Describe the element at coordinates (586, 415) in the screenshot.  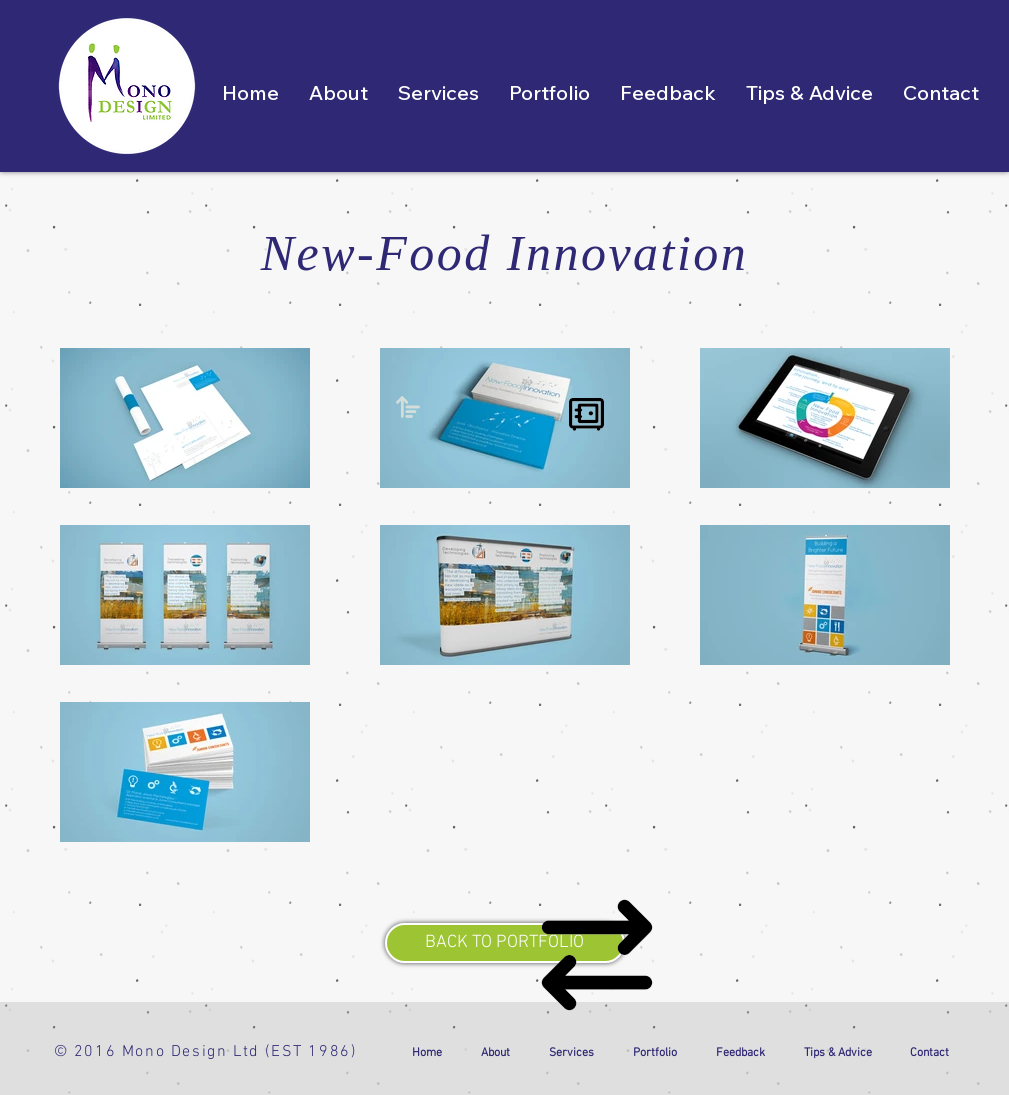
I see `access fiscal host settings` at that location.